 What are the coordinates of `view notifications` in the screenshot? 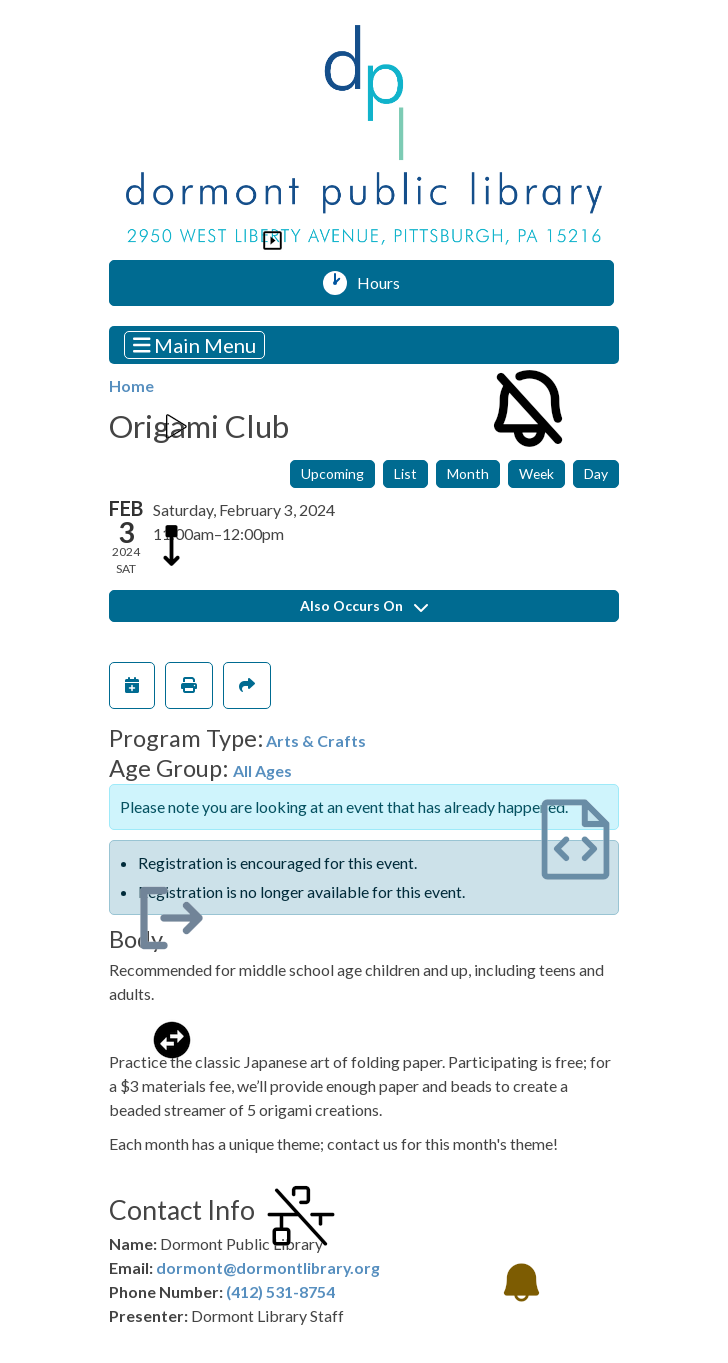 It's located at (521, 1282).